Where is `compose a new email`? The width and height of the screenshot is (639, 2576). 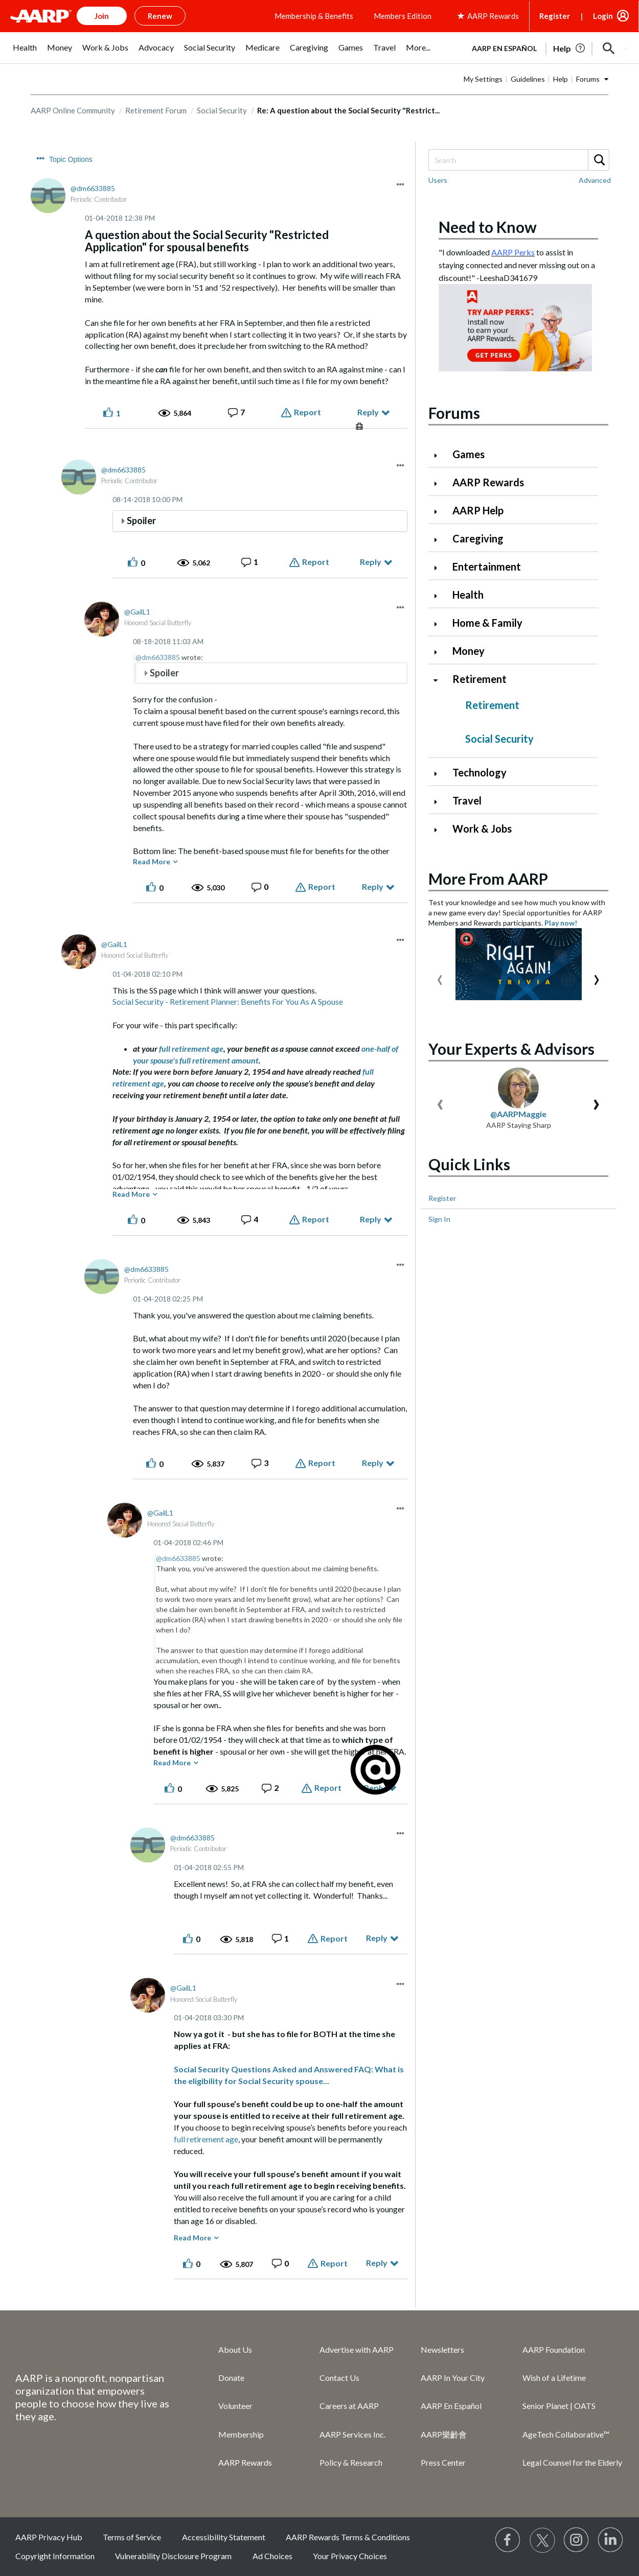
compose a new email is located at coordinates (375, 1769).